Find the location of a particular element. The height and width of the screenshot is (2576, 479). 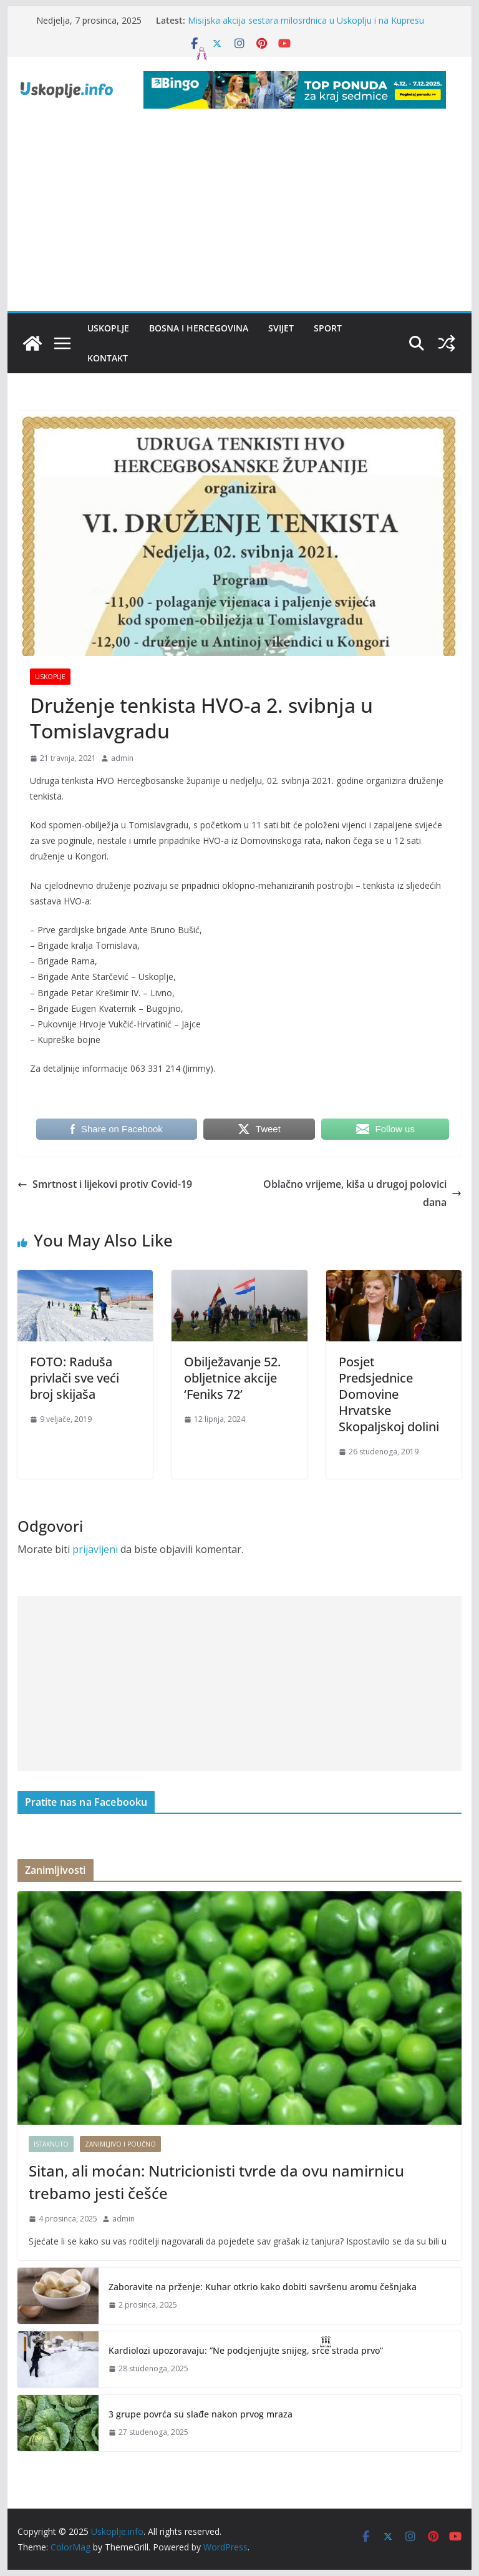

smoke fish at a cooking station is located at coordinates (326, 2341).